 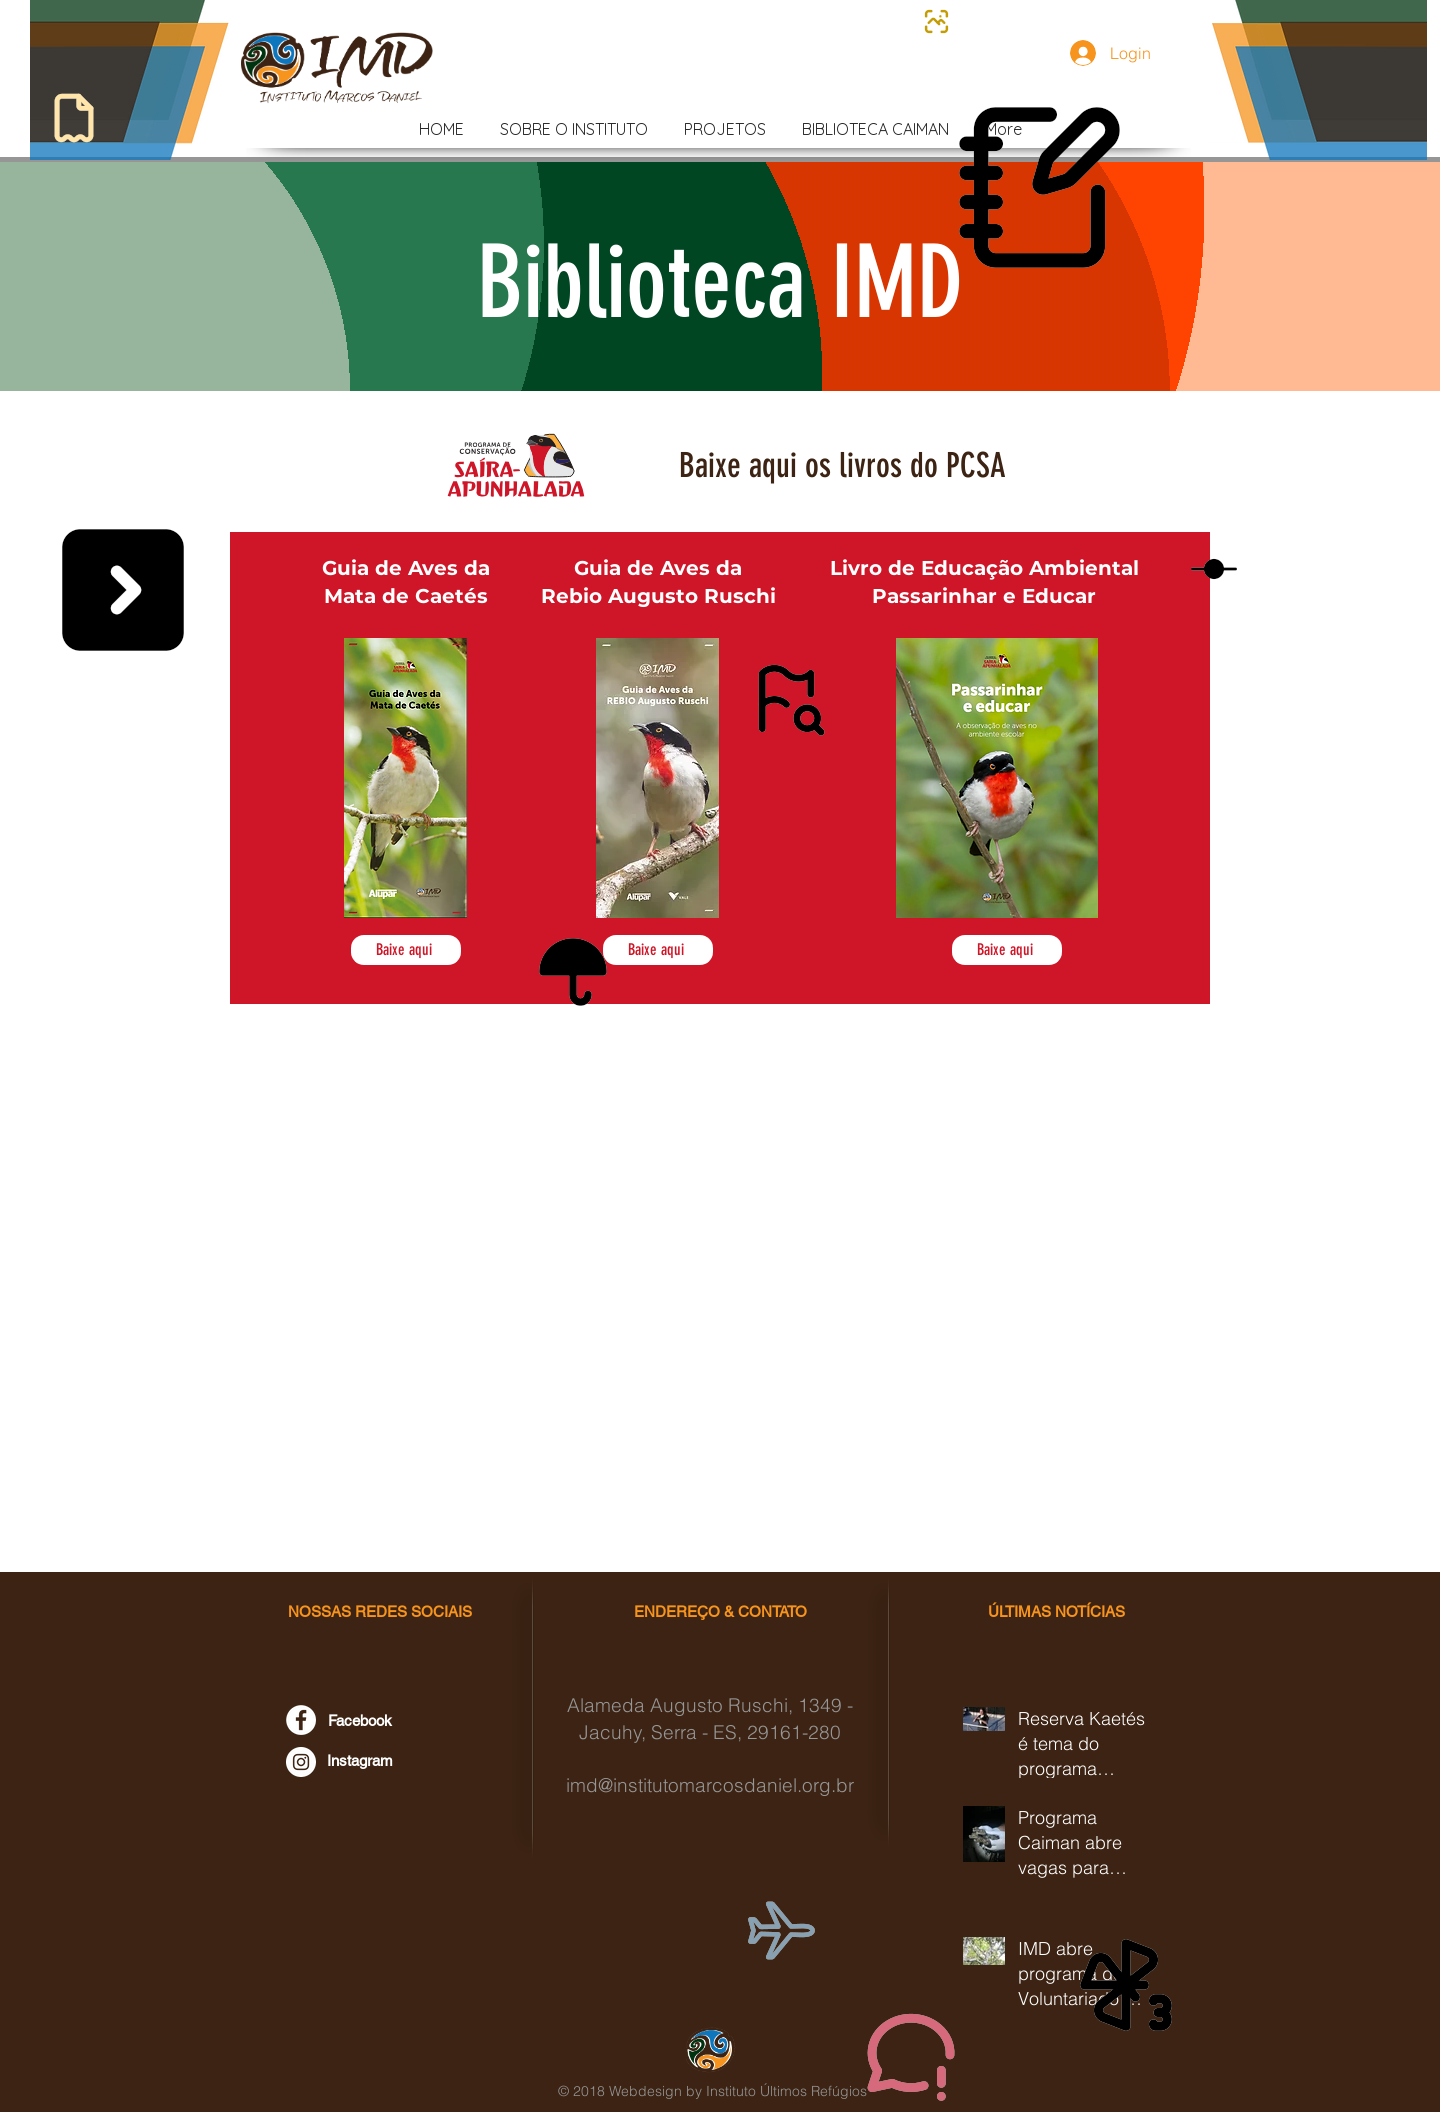 What do you see at coordinates (1214, 569) in the screenshot?
I see `view commit history in a git repository` at bounding box center [1214, 569].